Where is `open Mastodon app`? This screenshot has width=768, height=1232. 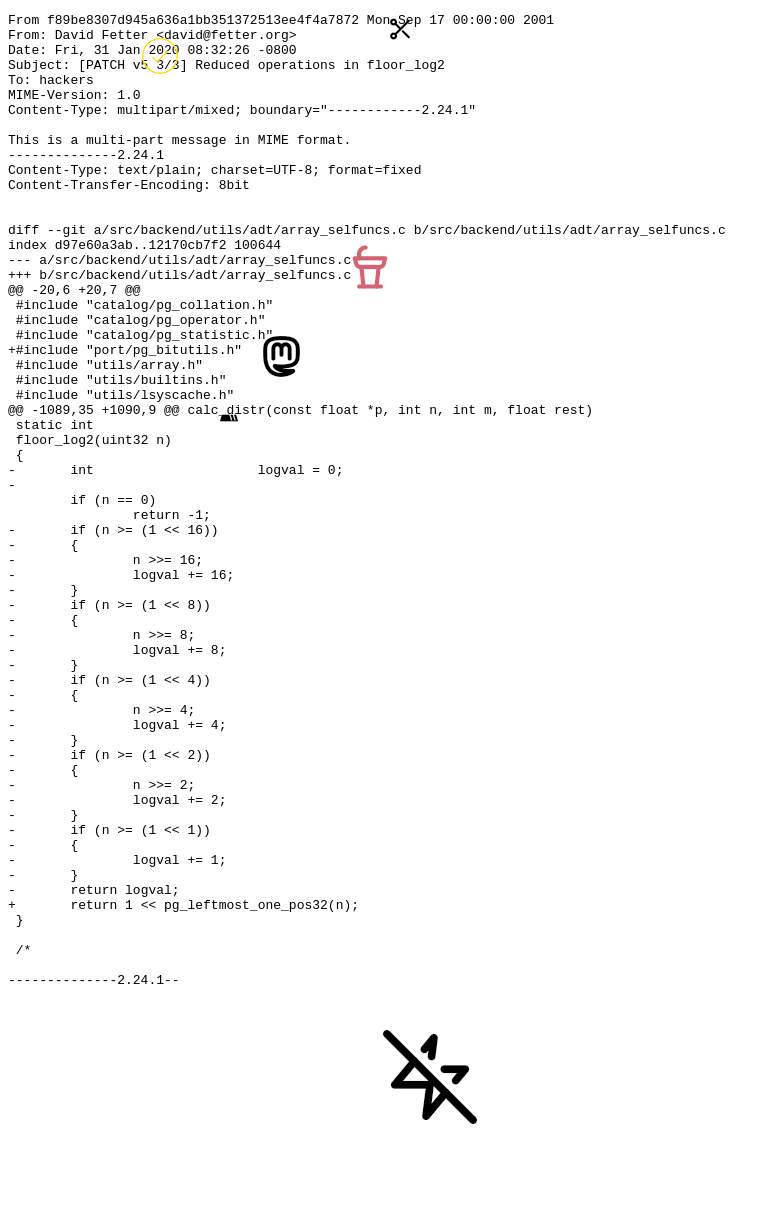 open Mastodon app is located at coordinates (281, 356).